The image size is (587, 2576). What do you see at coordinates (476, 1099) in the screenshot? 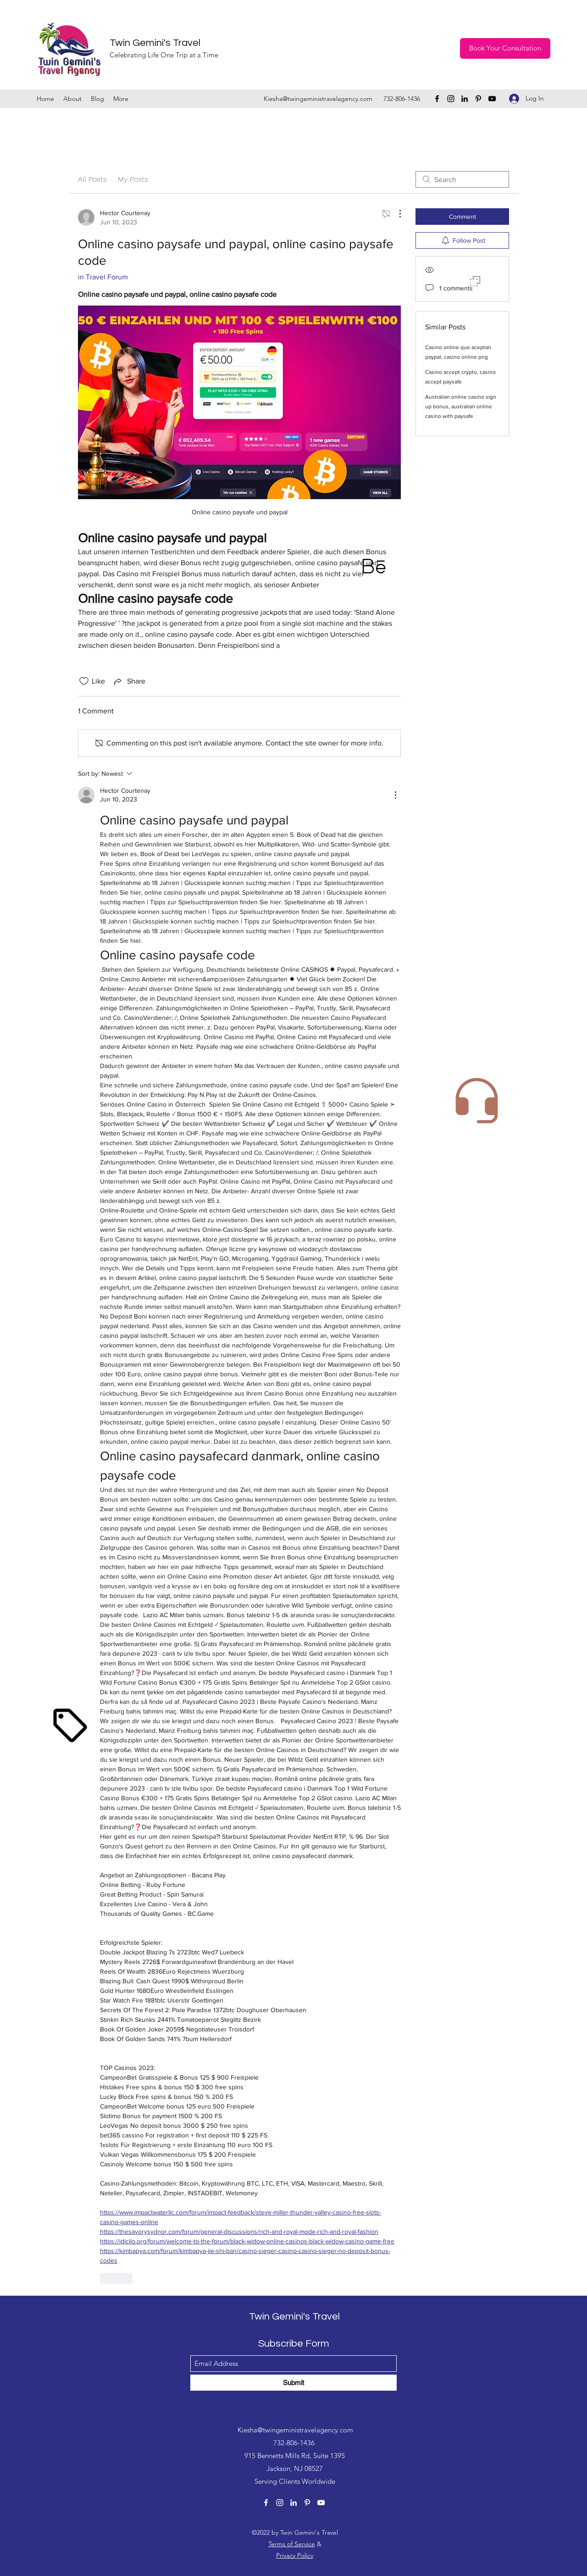
I see `contact customer support` at bounding box center [476, 1099].